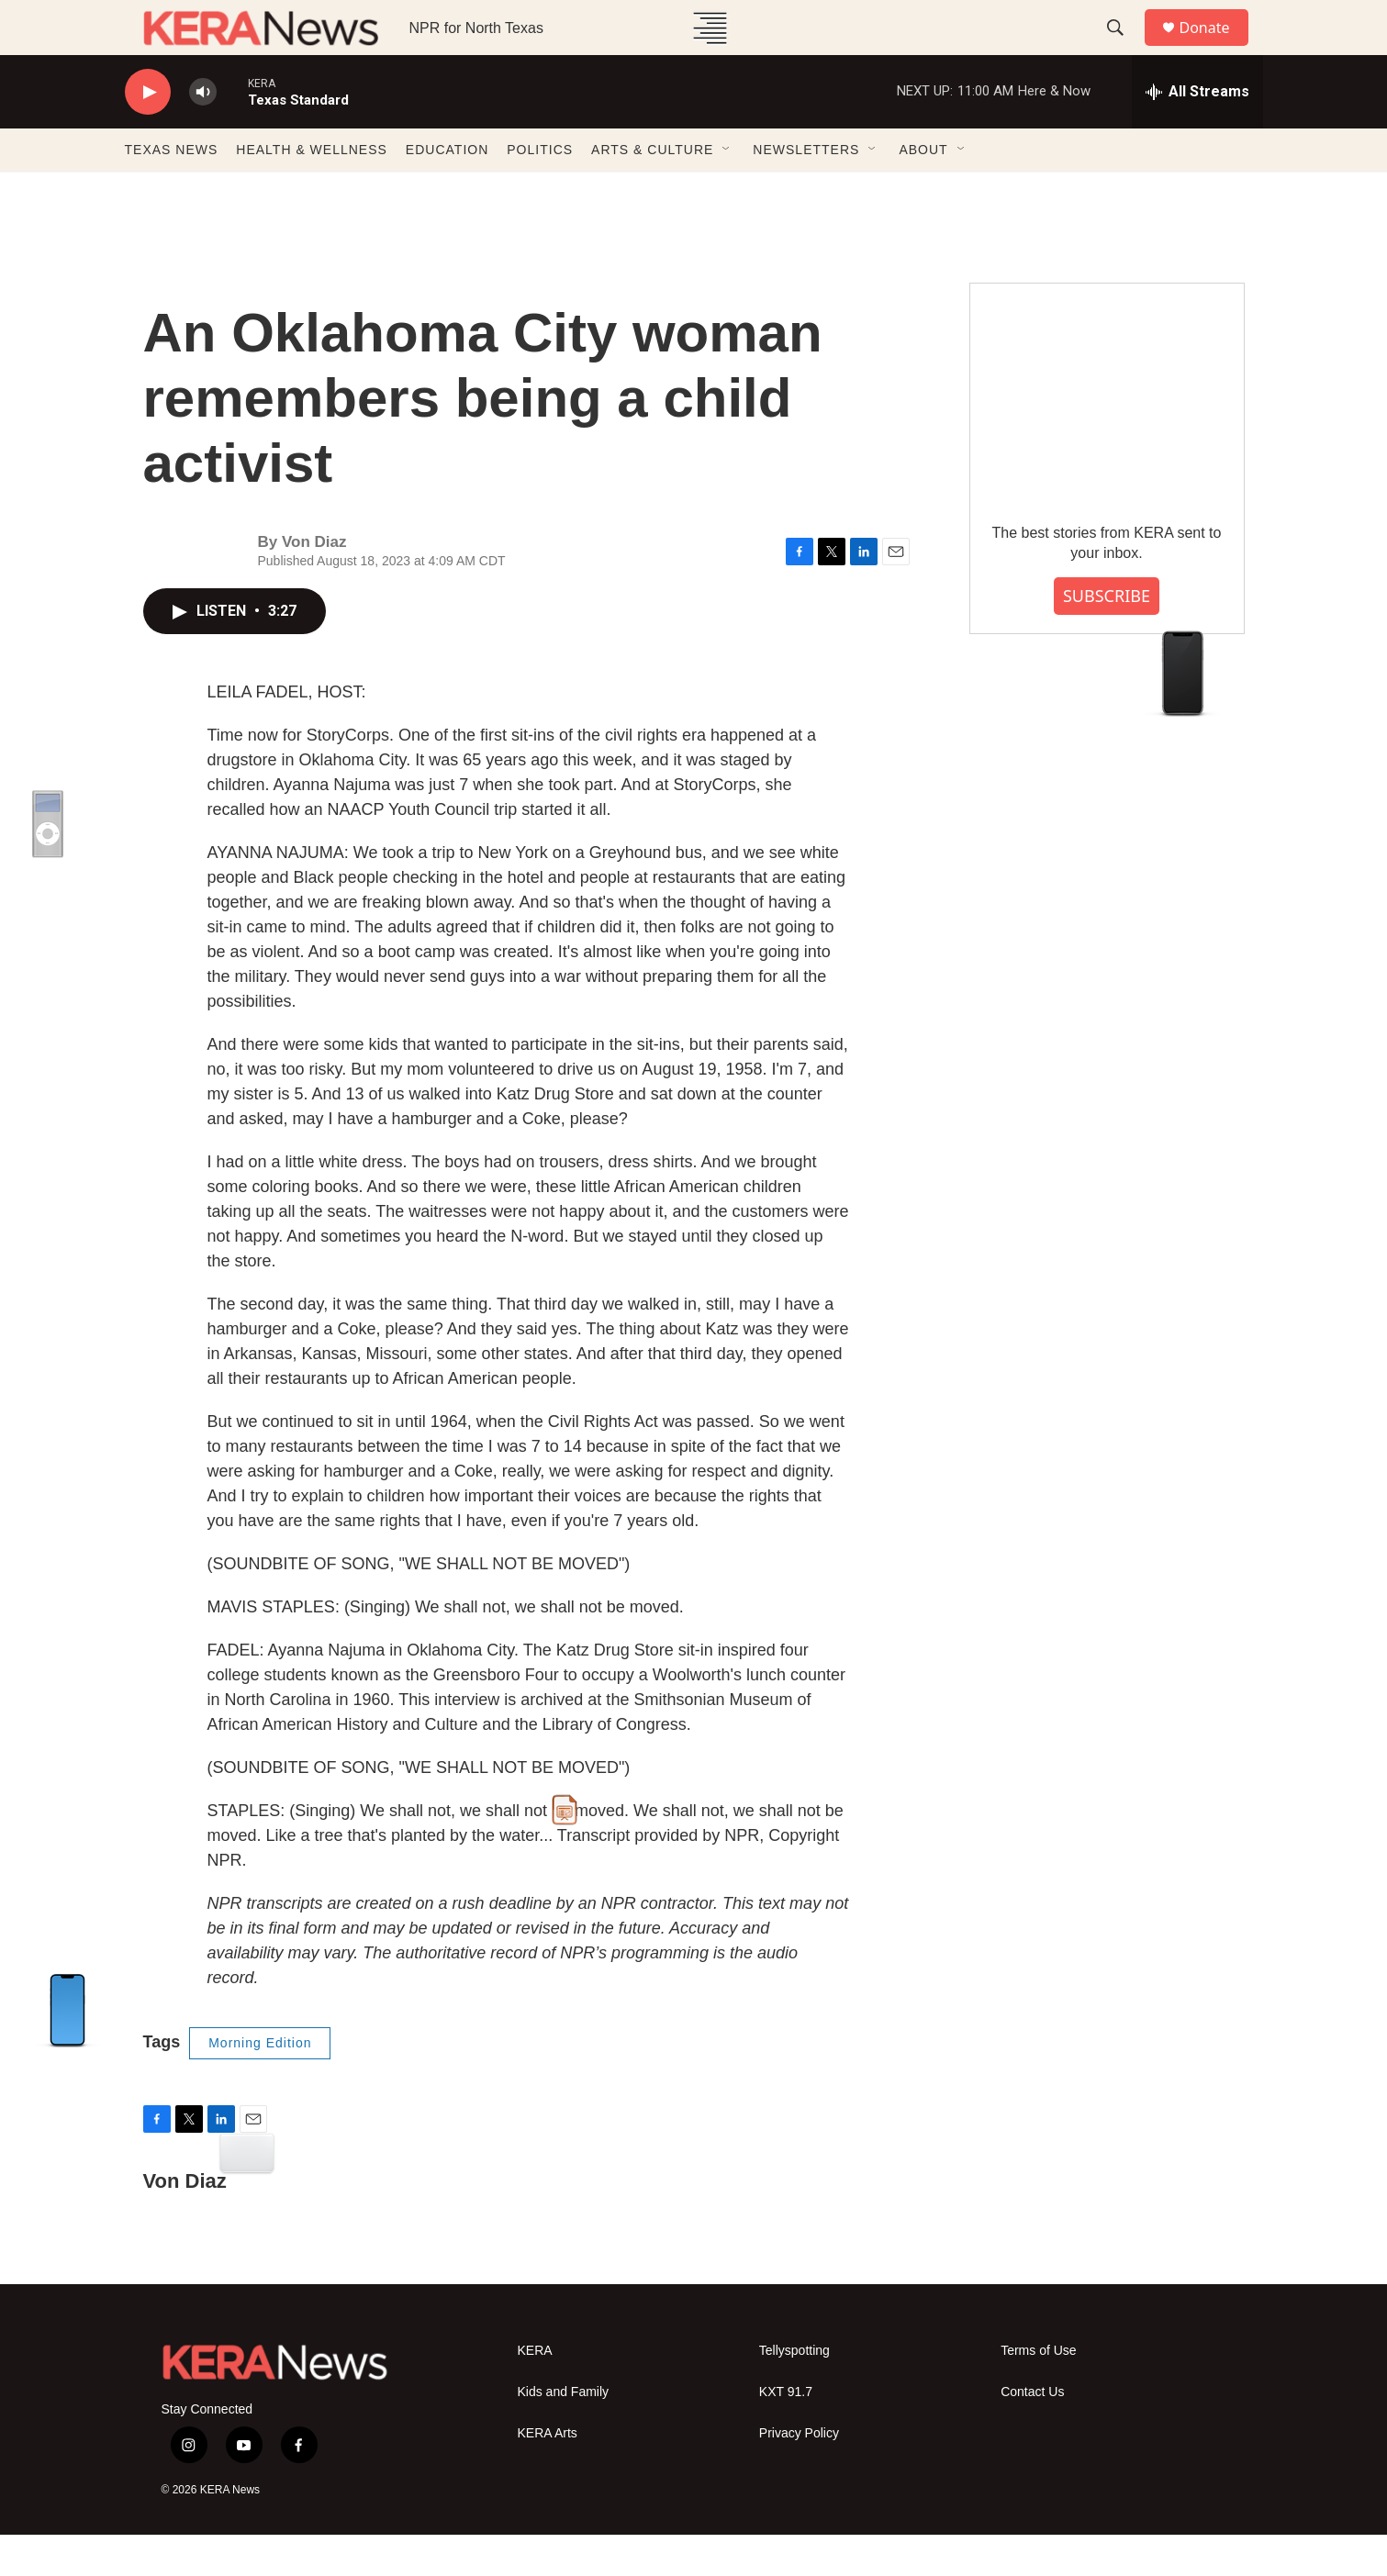 The width and height of the screenshot is (1387, 2576). Describe the element at coordinates (67, 2011) in the screenshot. I see `iPhone 13 device icon` at that location.